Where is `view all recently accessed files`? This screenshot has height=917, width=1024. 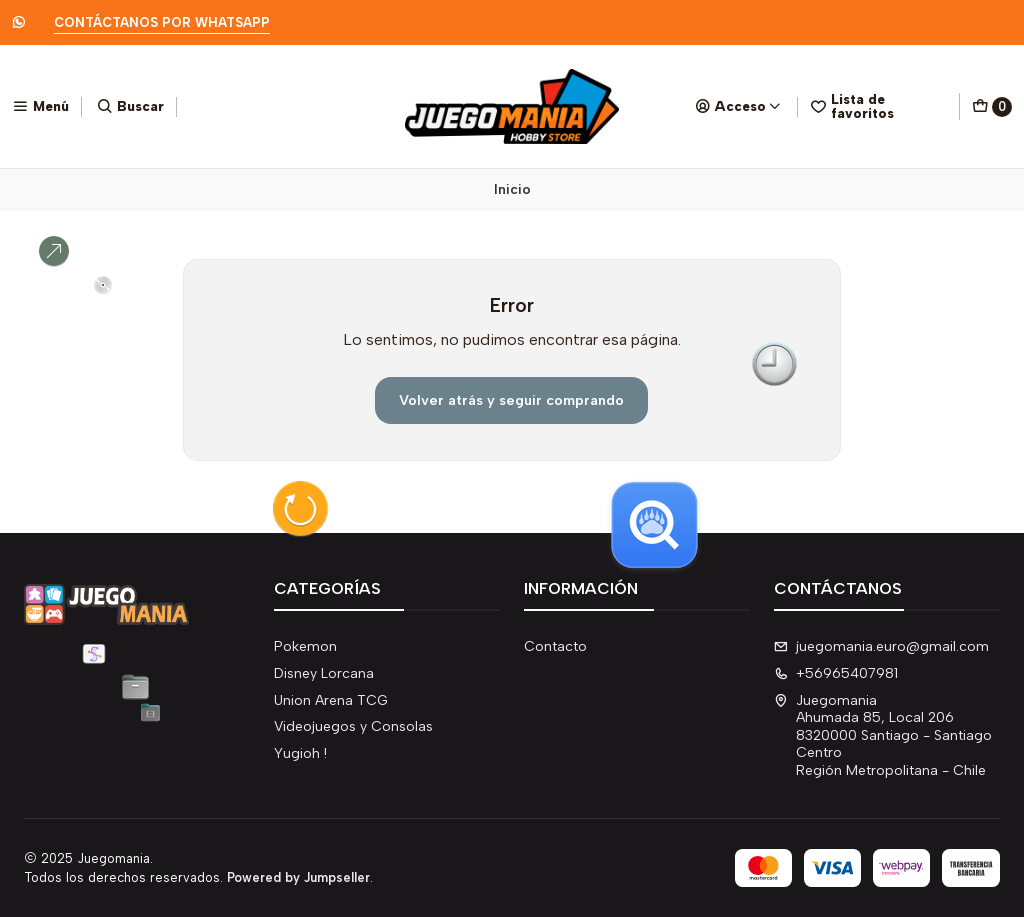 view all recently accessed files is located at coordinates (774, 363).